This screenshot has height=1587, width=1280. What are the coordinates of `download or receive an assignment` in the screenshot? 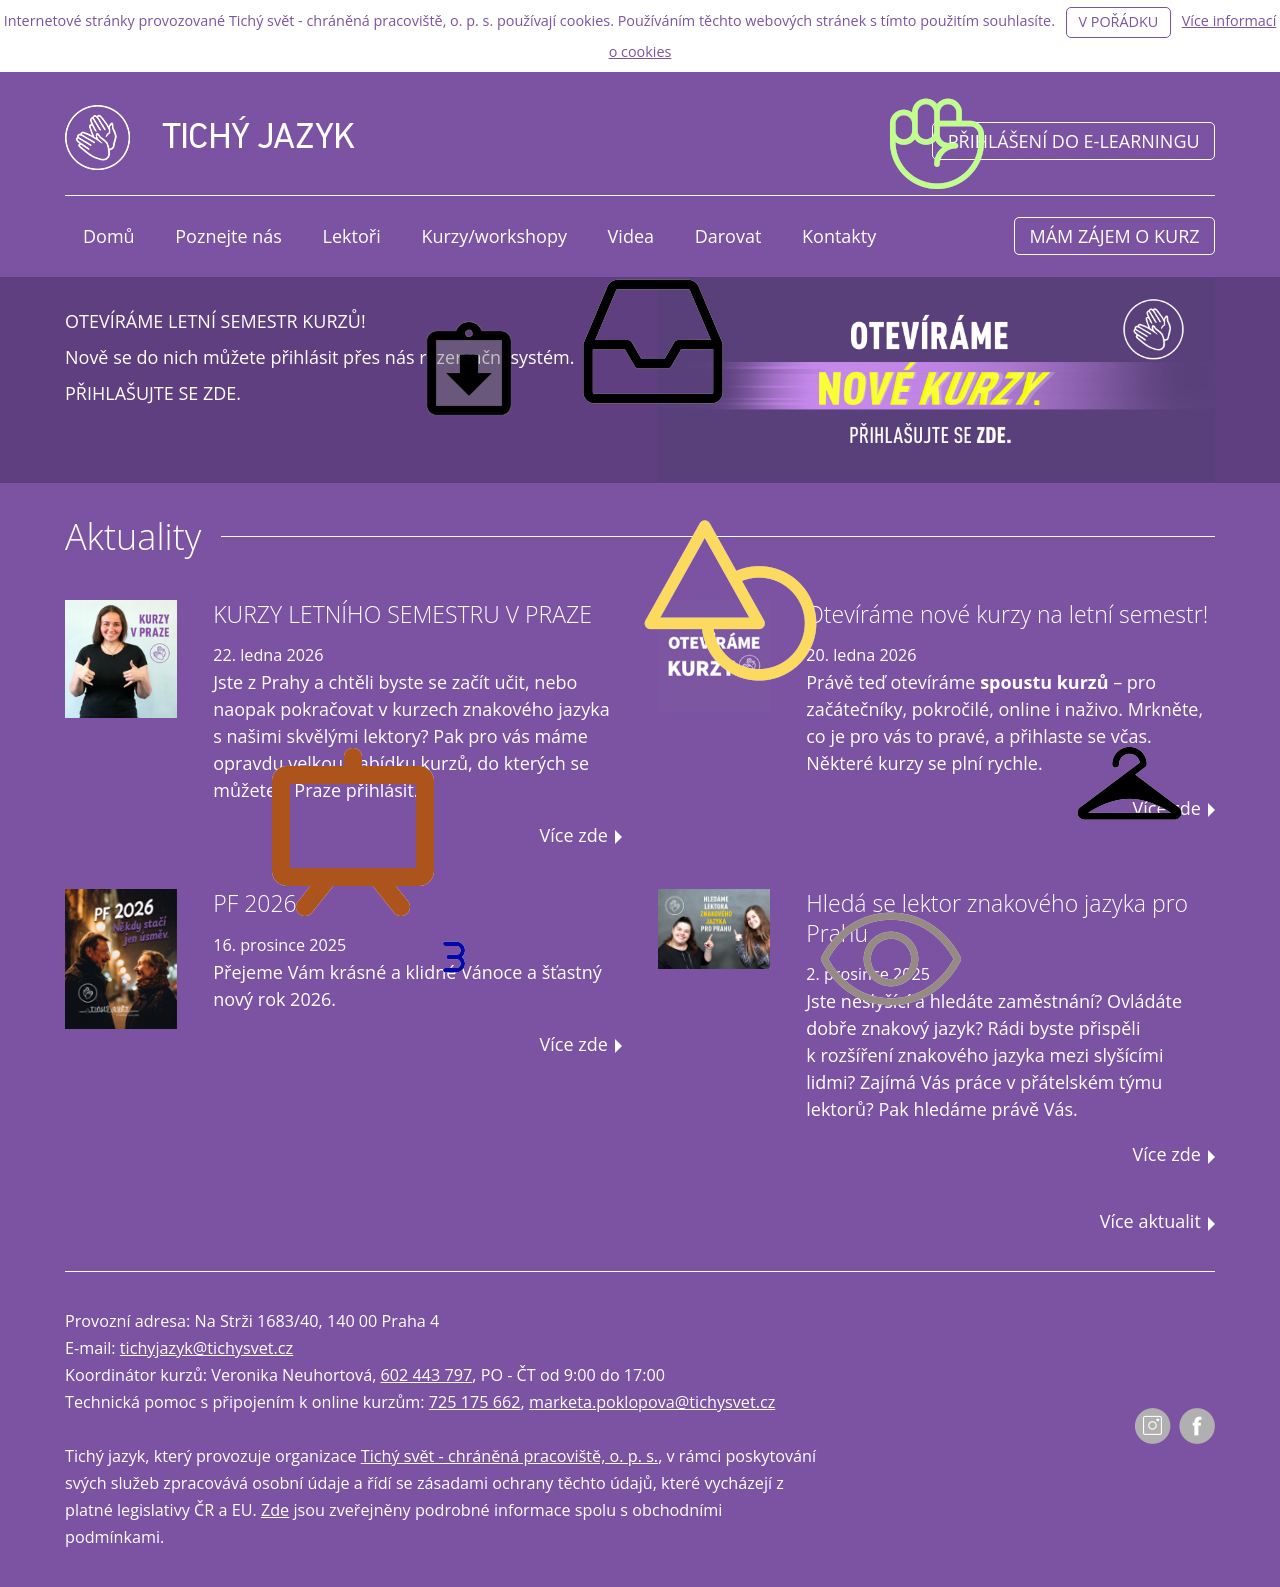 It's located at (469, 373).